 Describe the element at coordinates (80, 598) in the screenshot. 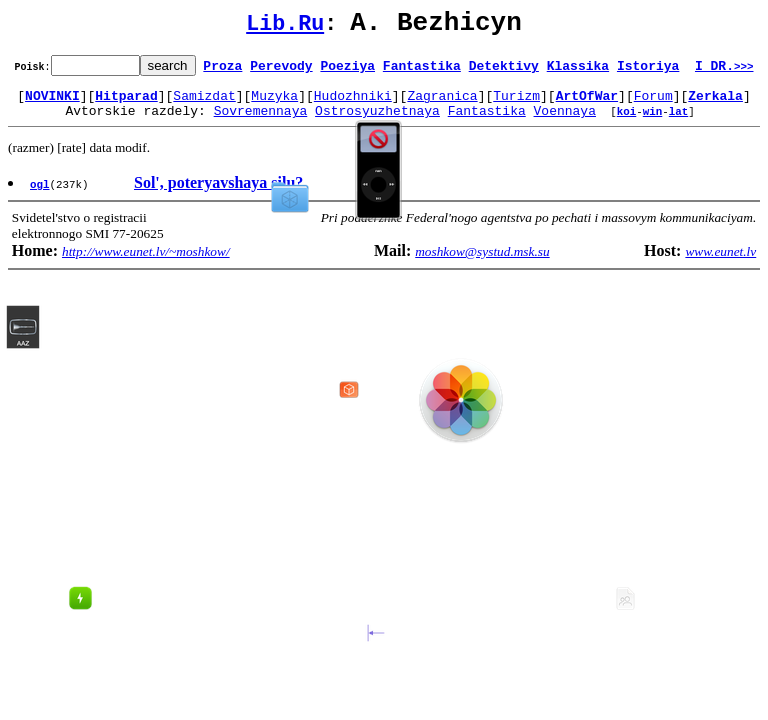

I see `access power management settings` at that location.